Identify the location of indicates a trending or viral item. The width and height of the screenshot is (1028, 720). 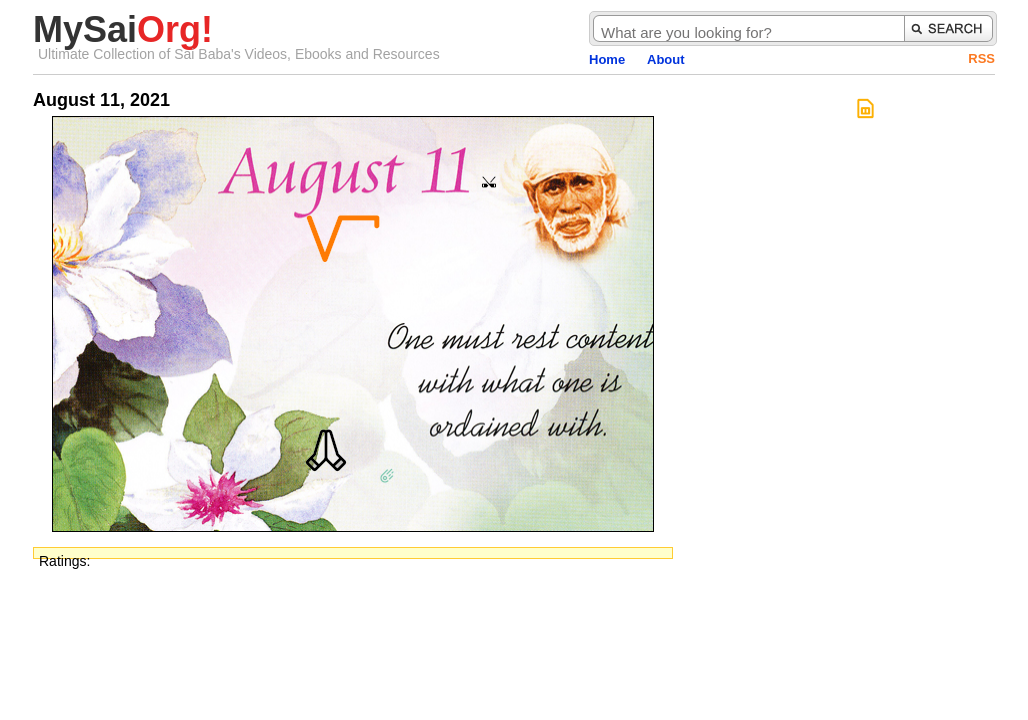
(387, 476).